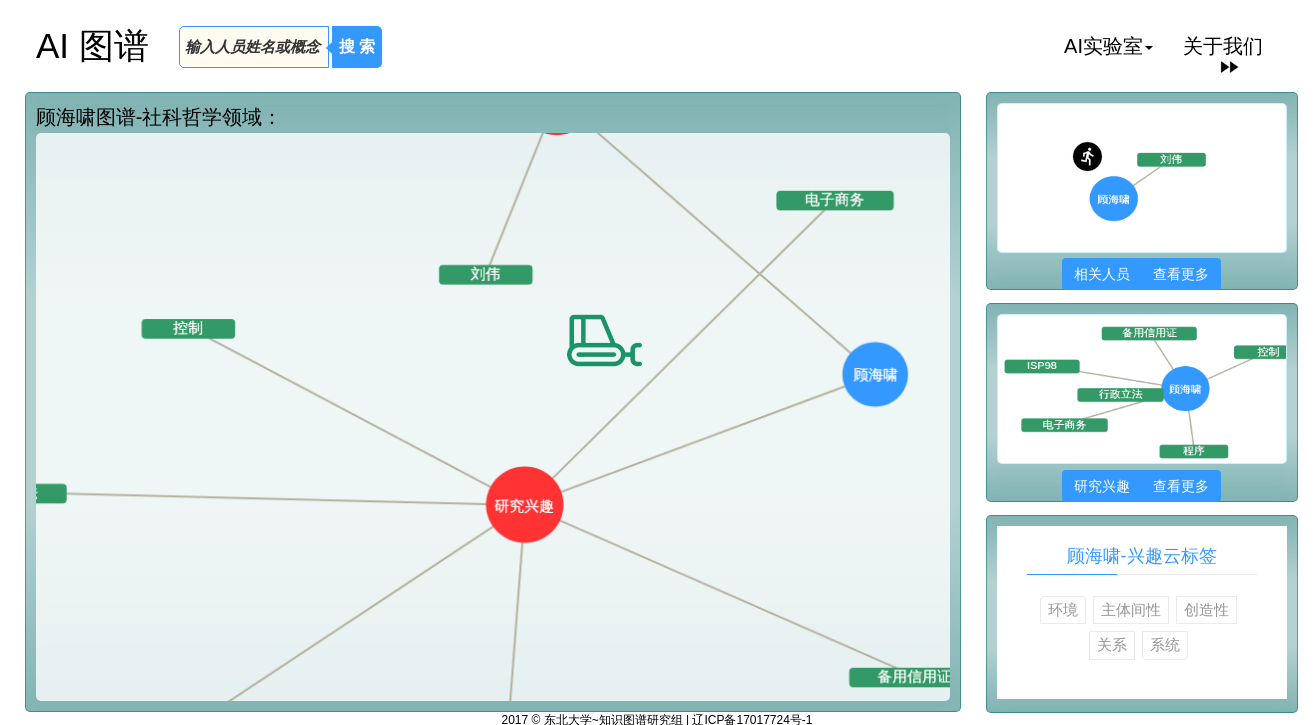 The image size is (1314, 725). I want to click on skip forward in media playback, so click(1229, 67).